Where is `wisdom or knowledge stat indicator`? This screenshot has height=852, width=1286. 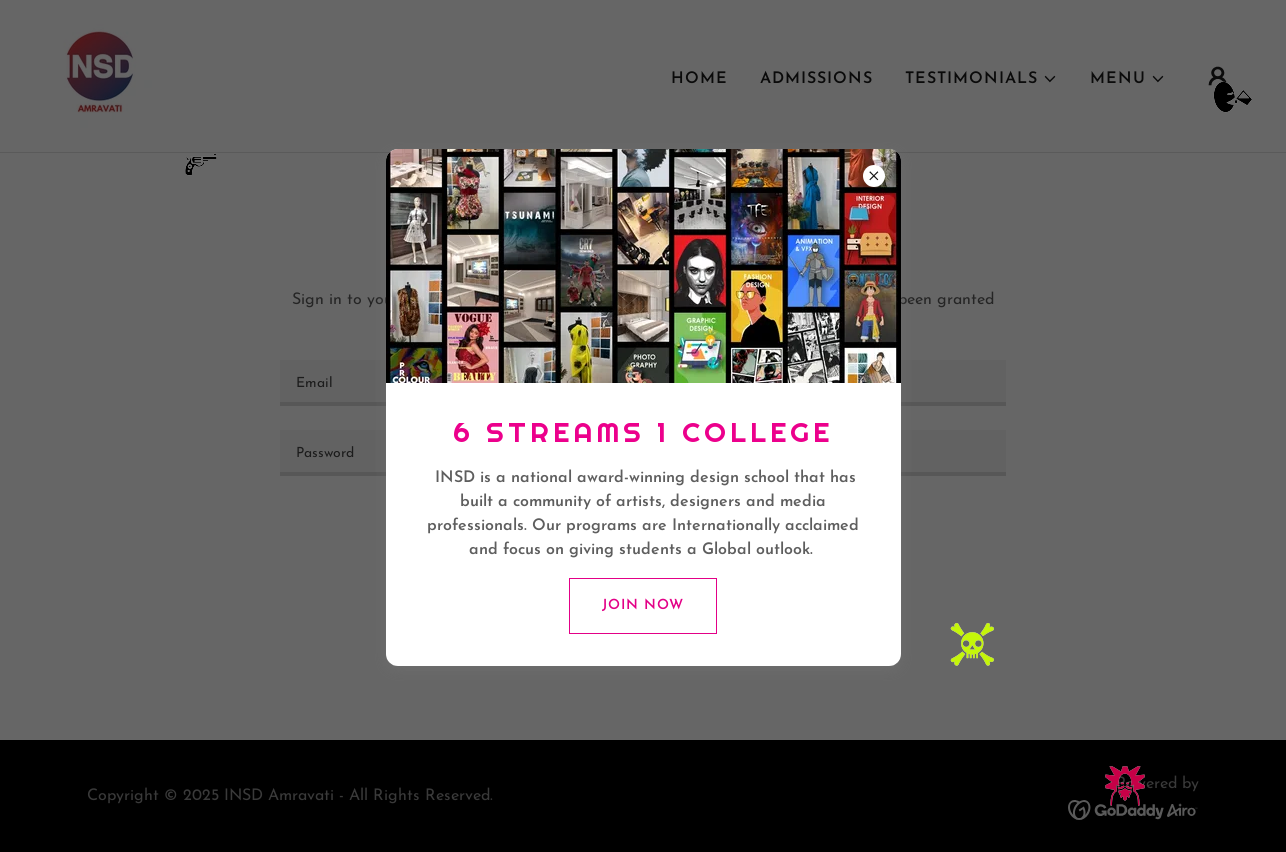 wisdom or knowledge stat indicator is located at coordinates (1125, 786).